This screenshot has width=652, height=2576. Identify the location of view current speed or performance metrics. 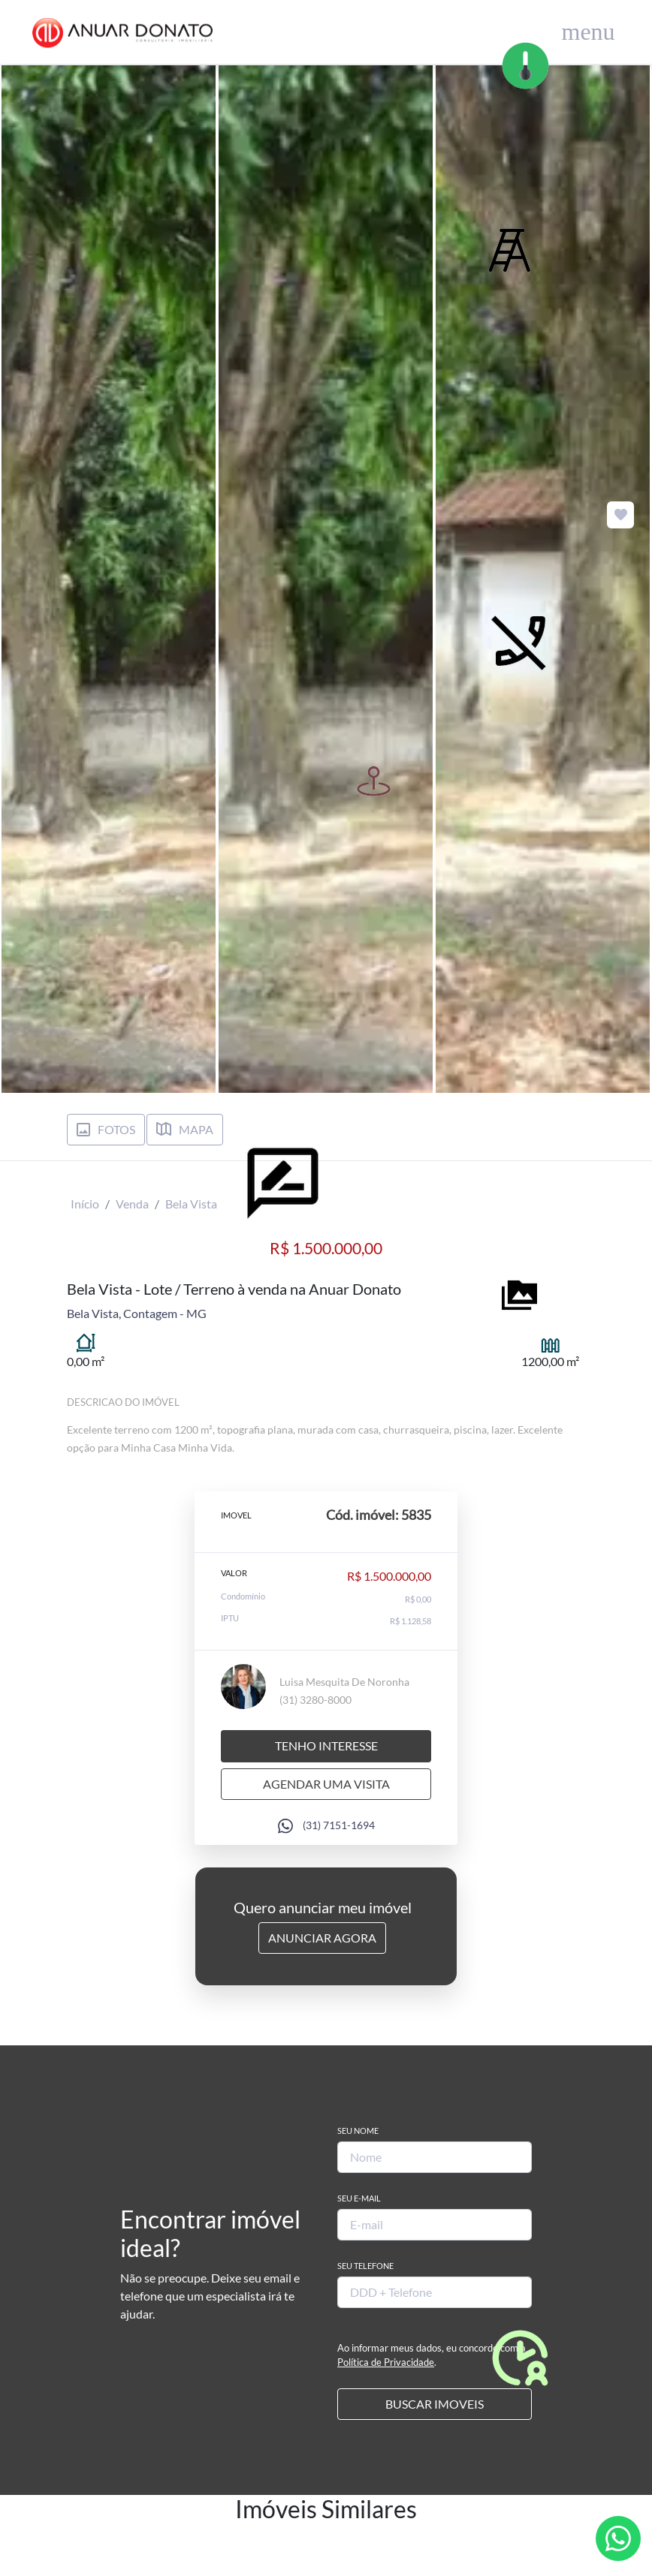
(525, 65).